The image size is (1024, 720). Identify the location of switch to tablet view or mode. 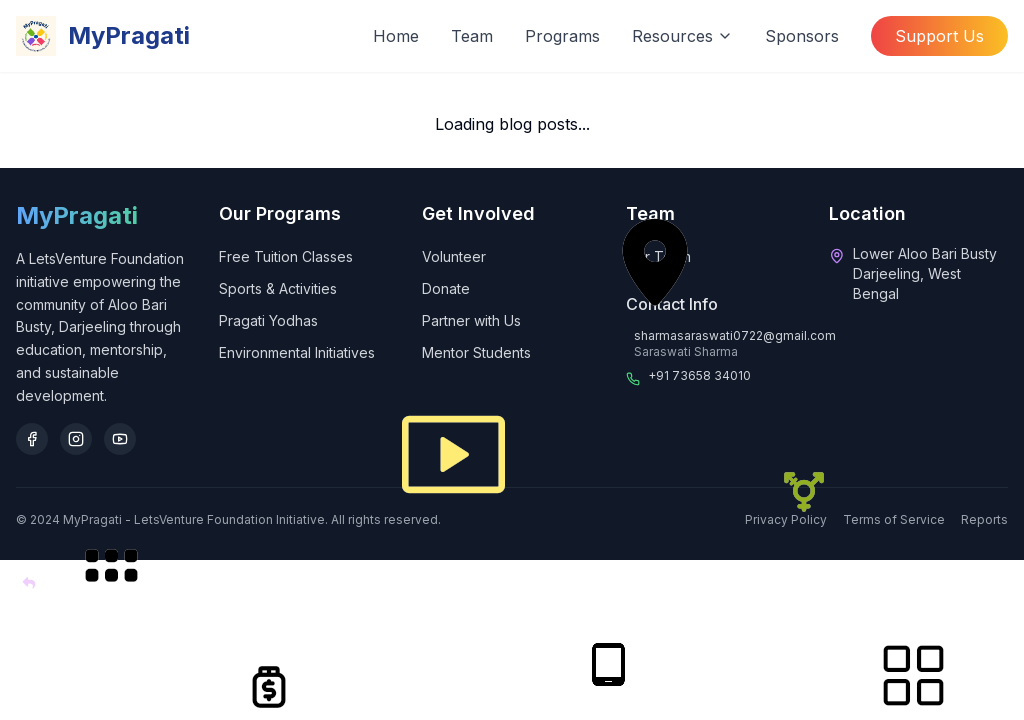
(608, 664).